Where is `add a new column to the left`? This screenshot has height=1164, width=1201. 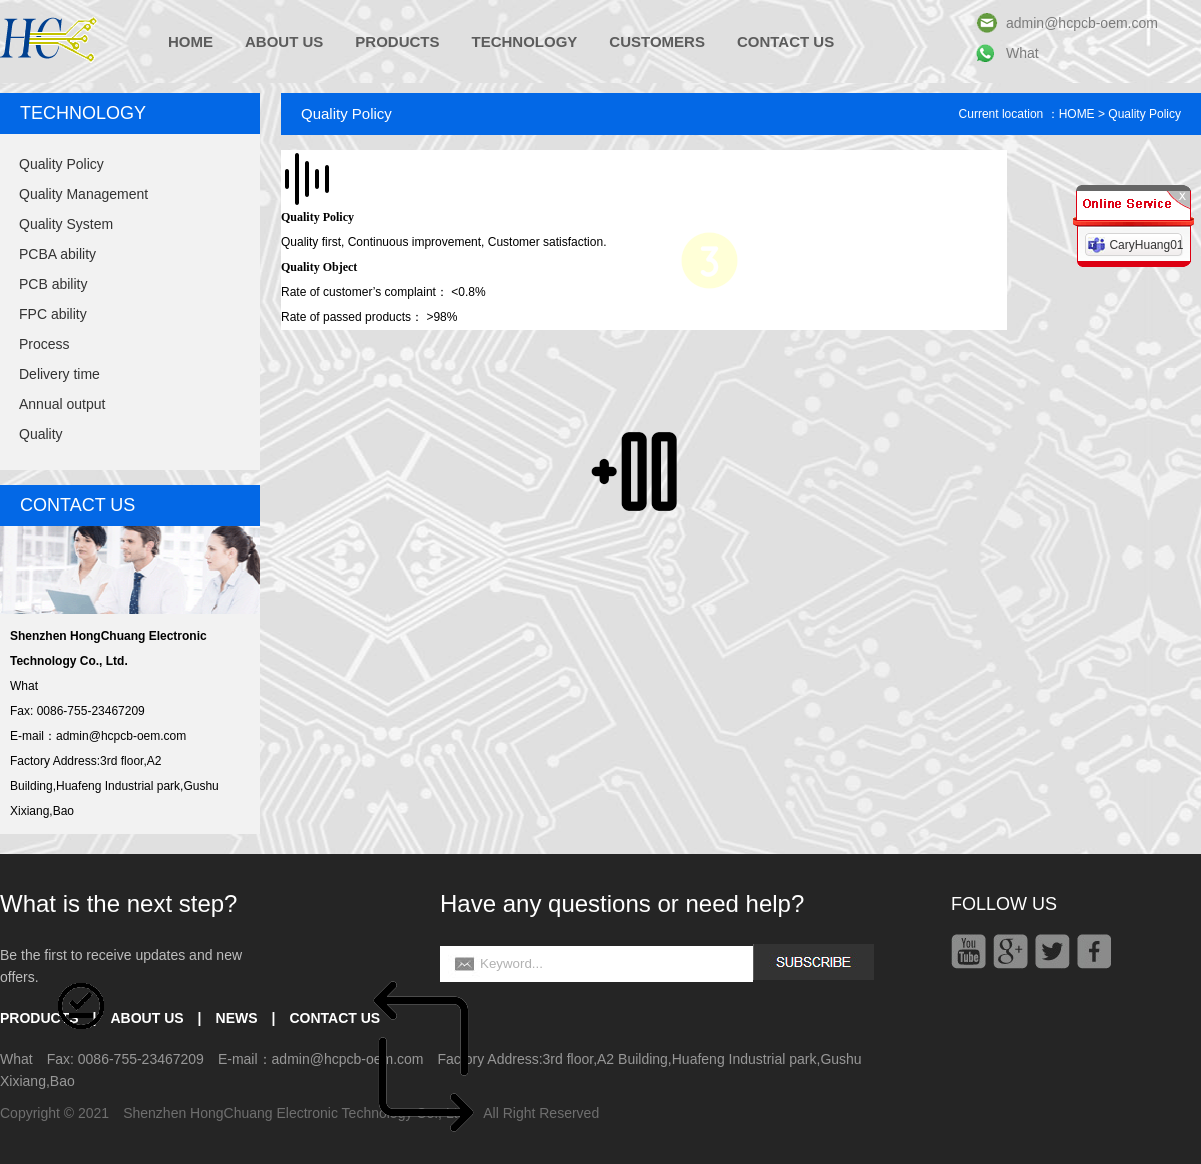 add a new column to the left is located at coordinates (640, 471).